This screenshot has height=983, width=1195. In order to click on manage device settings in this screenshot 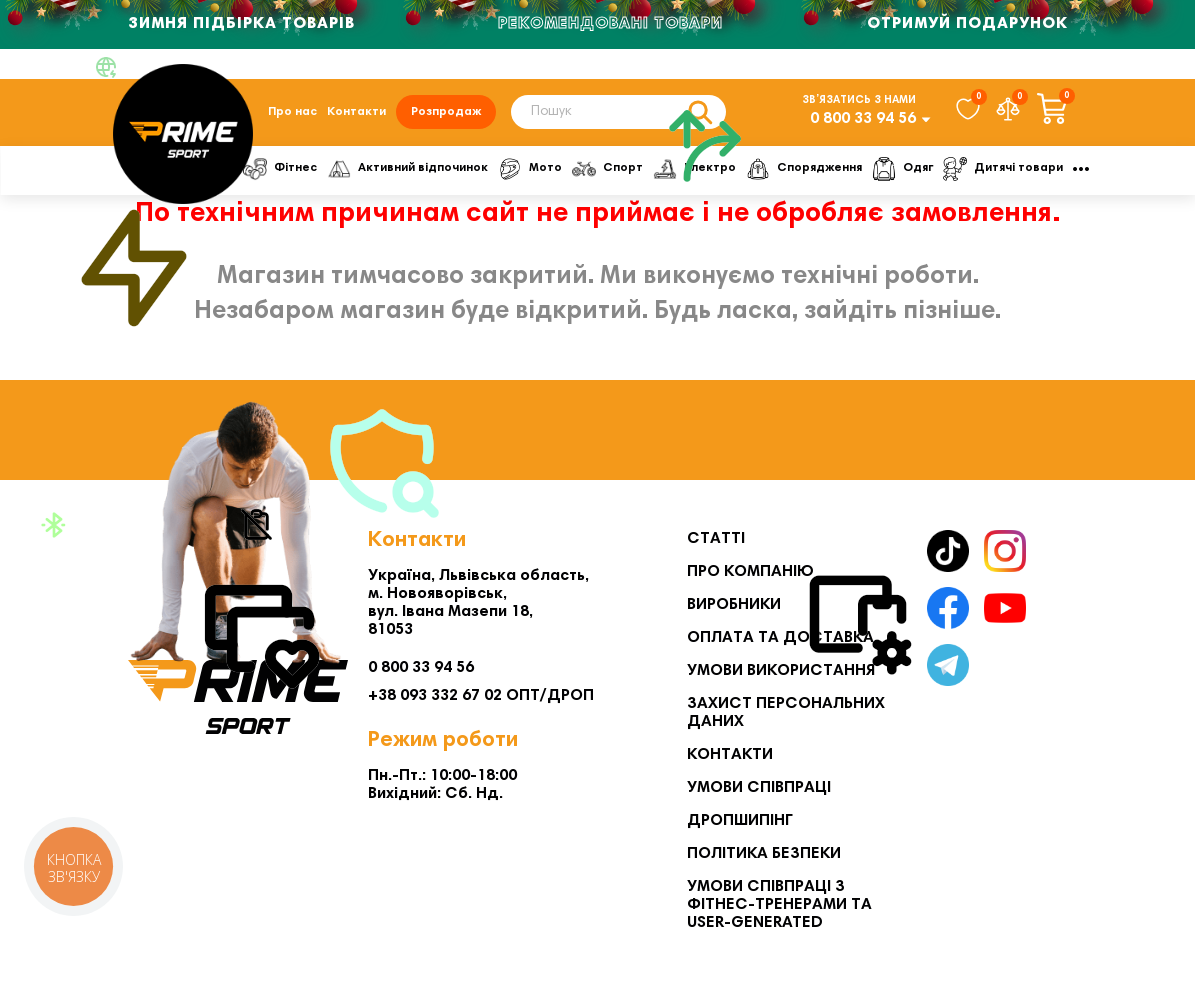, I will do `click(858, 619)`.